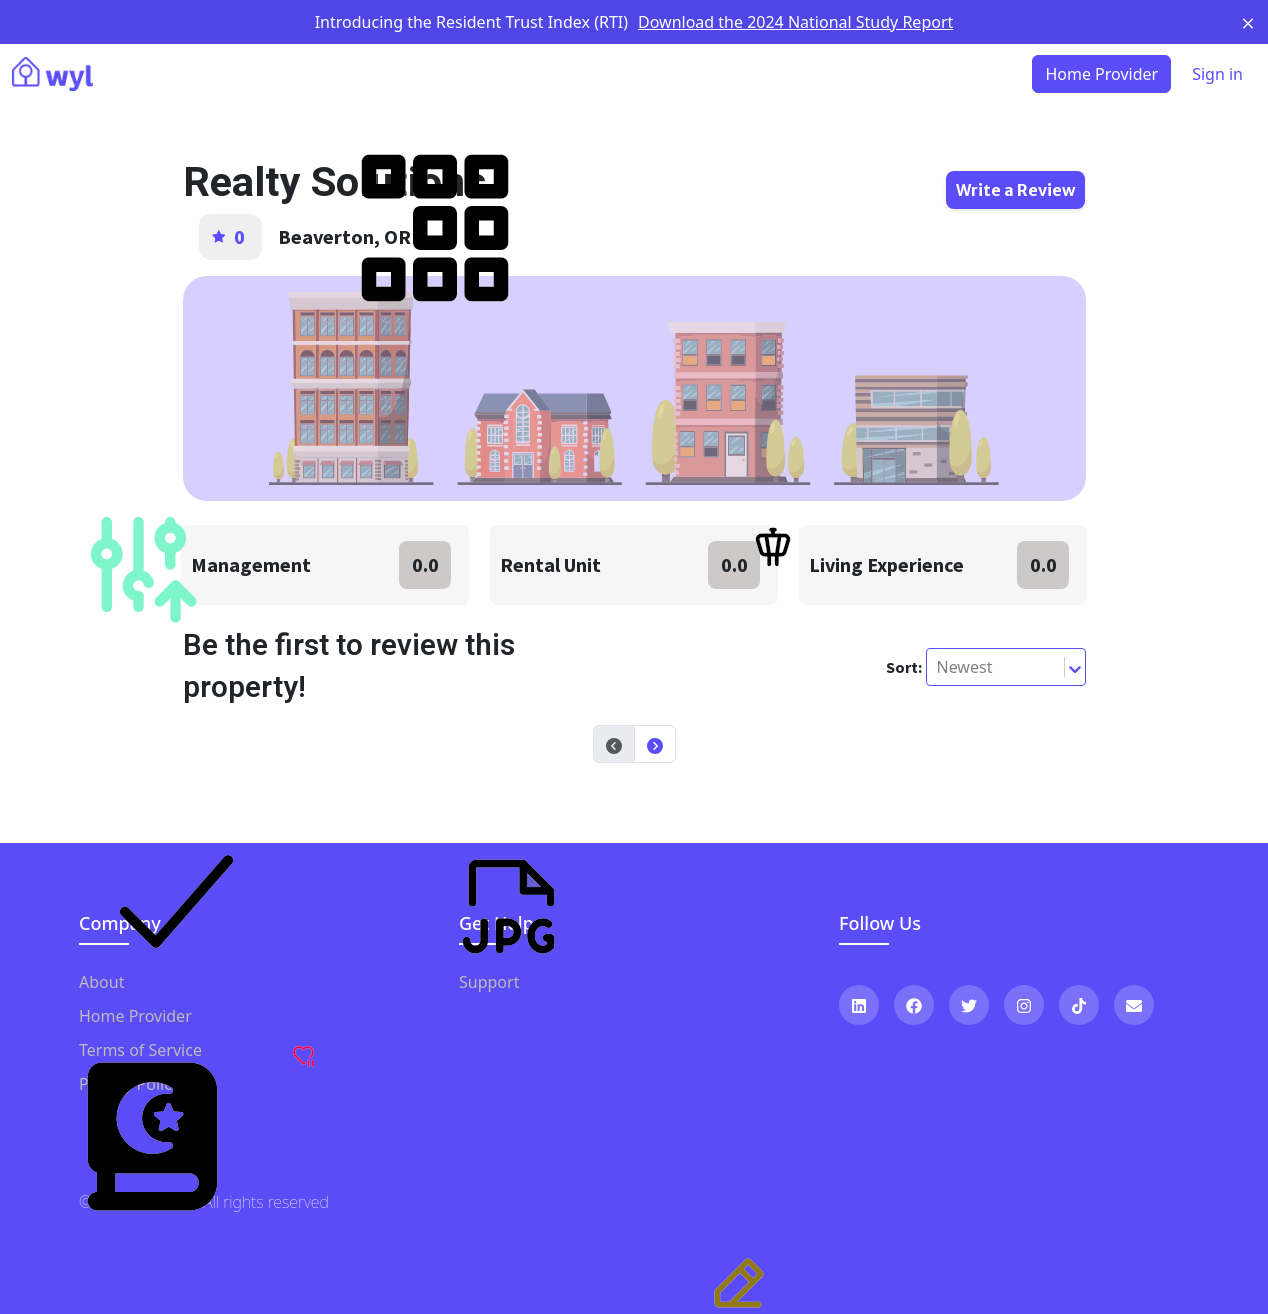  Describe the element at coordinates (138, 564) in the screenshot. I see `adjust settings or preferences` at that location.